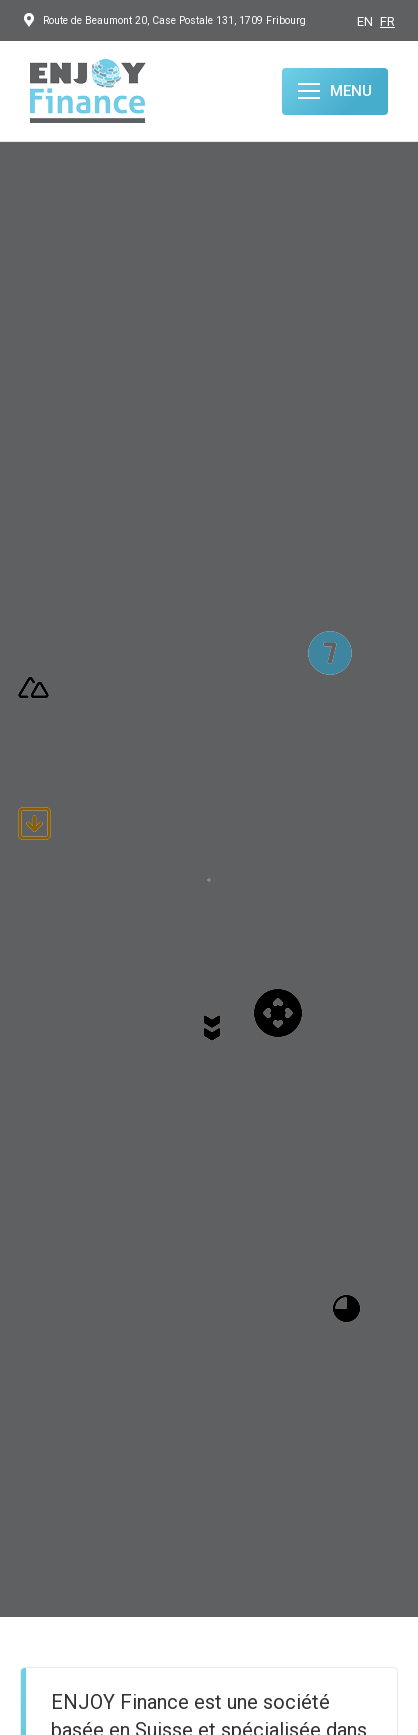 This screenshot has height=1735, width=418. What do you see at coordinates (346, 1308) in the screenshot?
I see `indicates 75% progress or completion` at bounding box center [346, 1308].